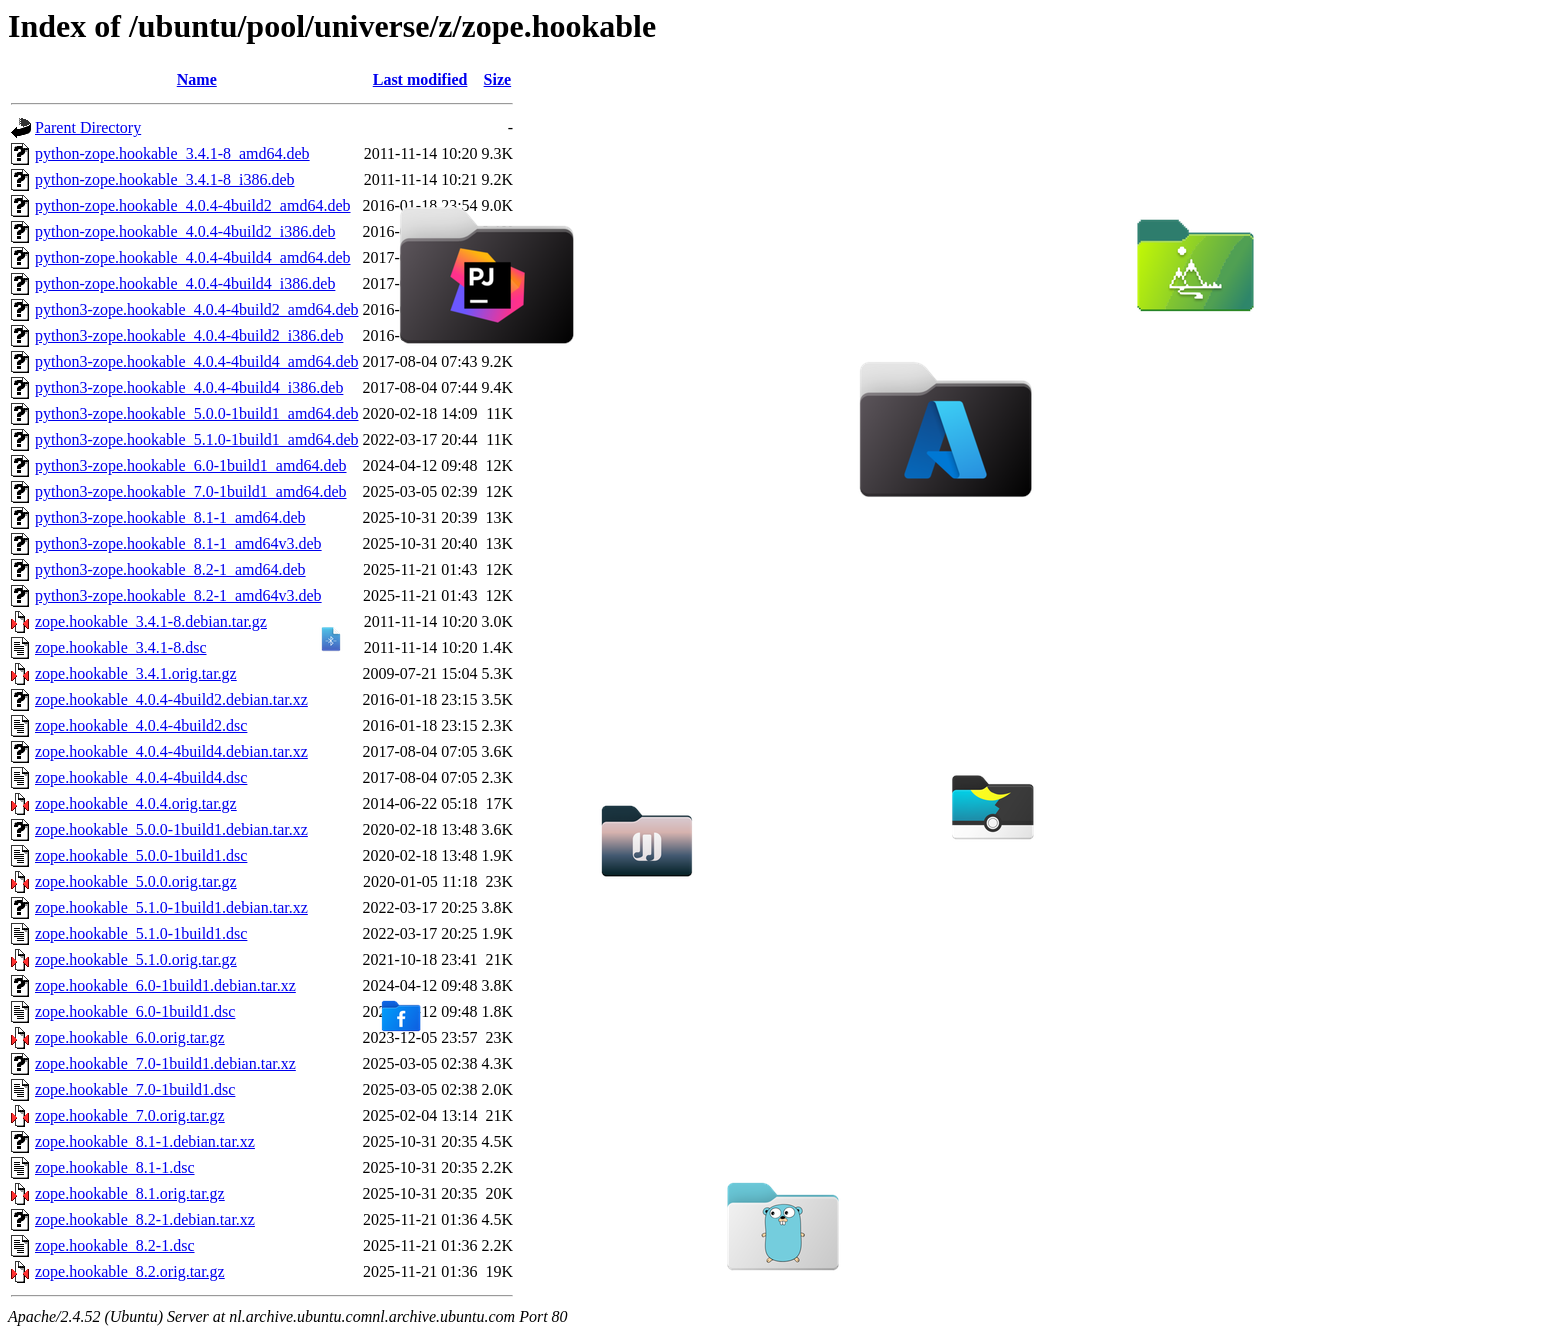  What do you see at coordinates (331, 639) in the screenshot?
I see `send file via bluetooth` at bounding box center [331, 639].